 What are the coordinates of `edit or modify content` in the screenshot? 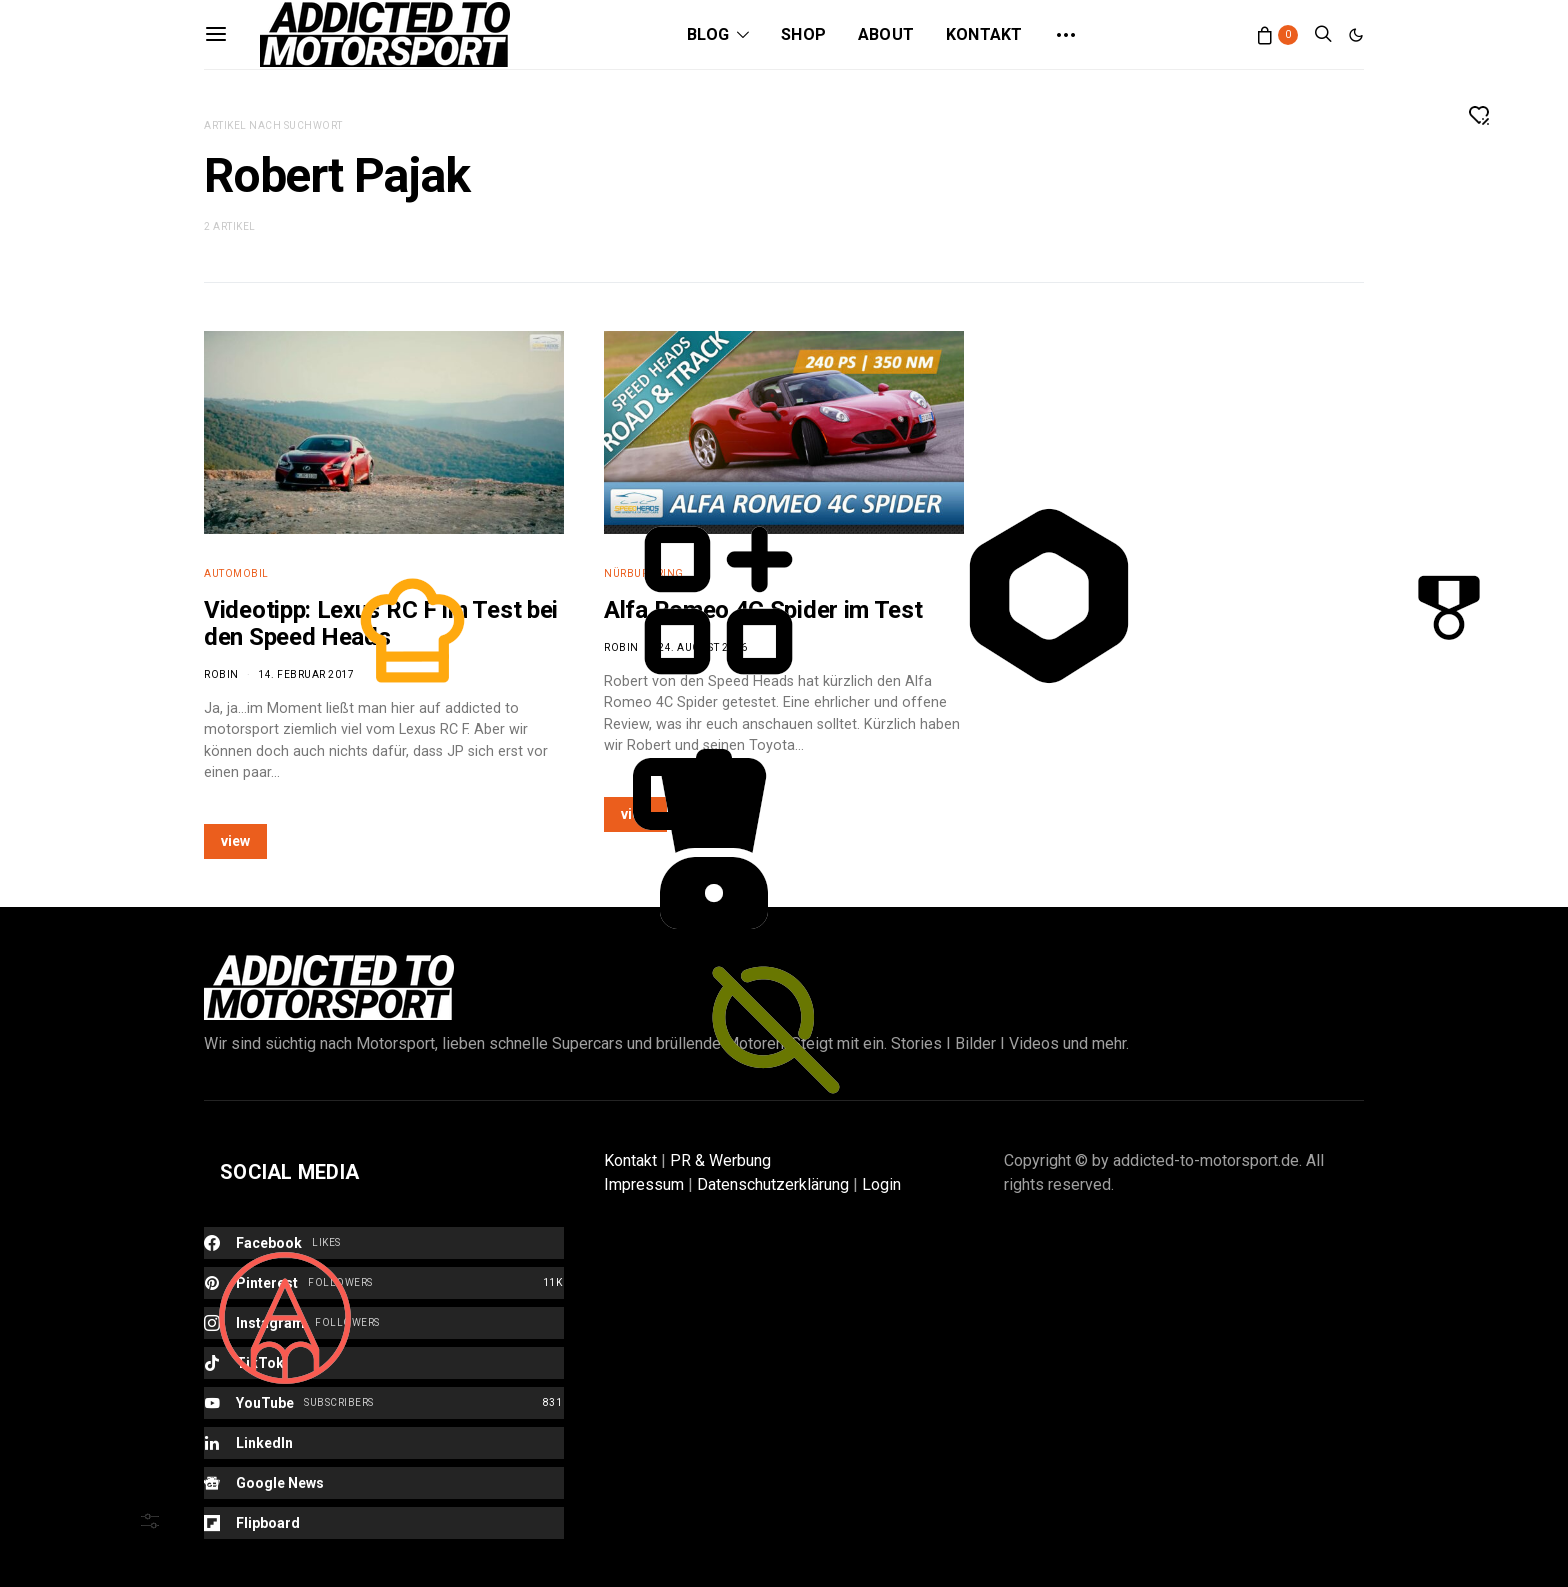 It's located at (285, 1318).